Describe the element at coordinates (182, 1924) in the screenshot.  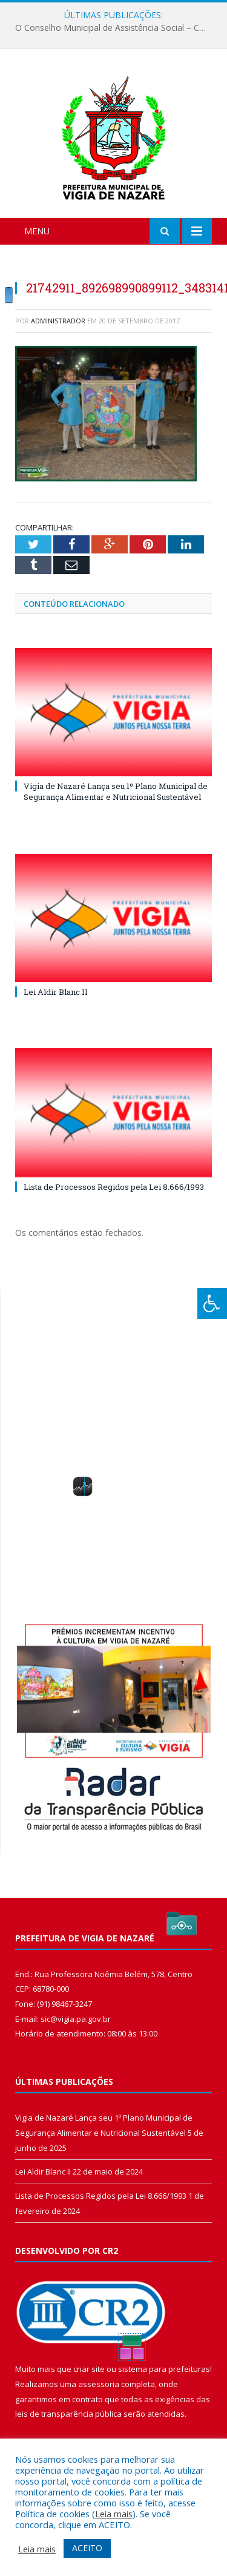
I see `open LineageOS system folder` at that location.